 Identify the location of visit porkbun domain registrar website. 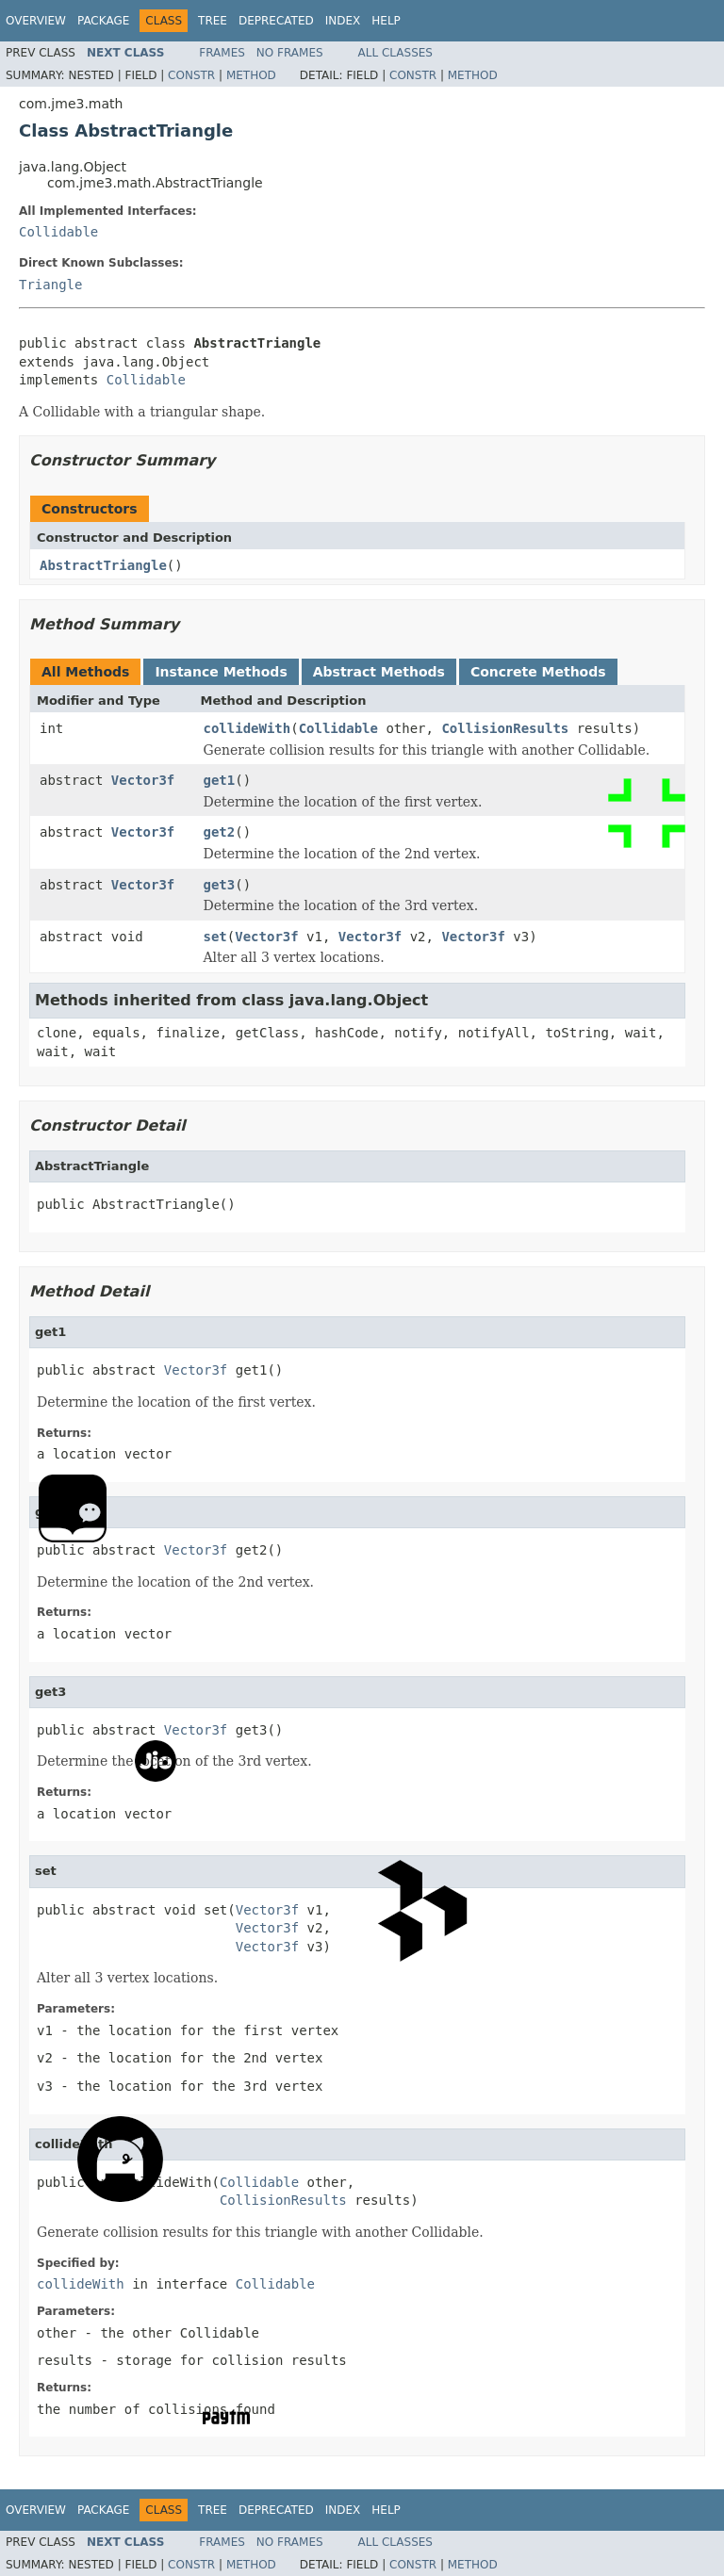
(120, 2159).